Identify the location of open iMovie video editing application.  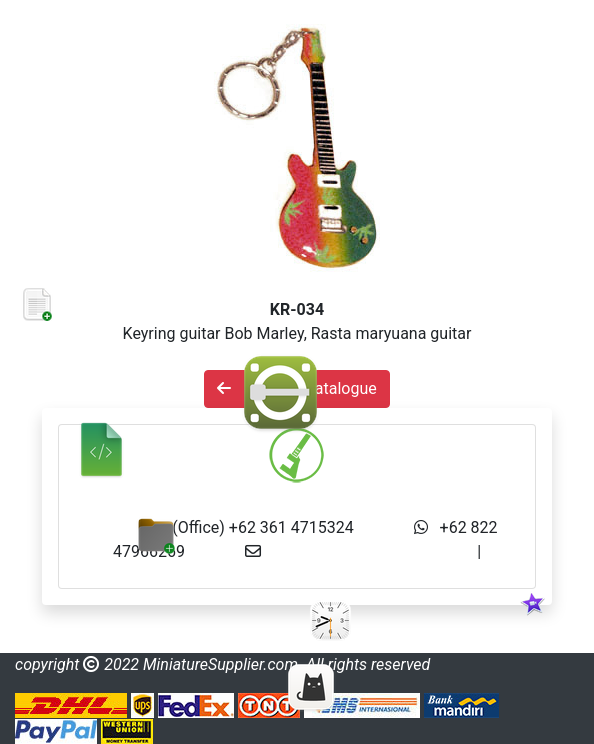
(532, 603).